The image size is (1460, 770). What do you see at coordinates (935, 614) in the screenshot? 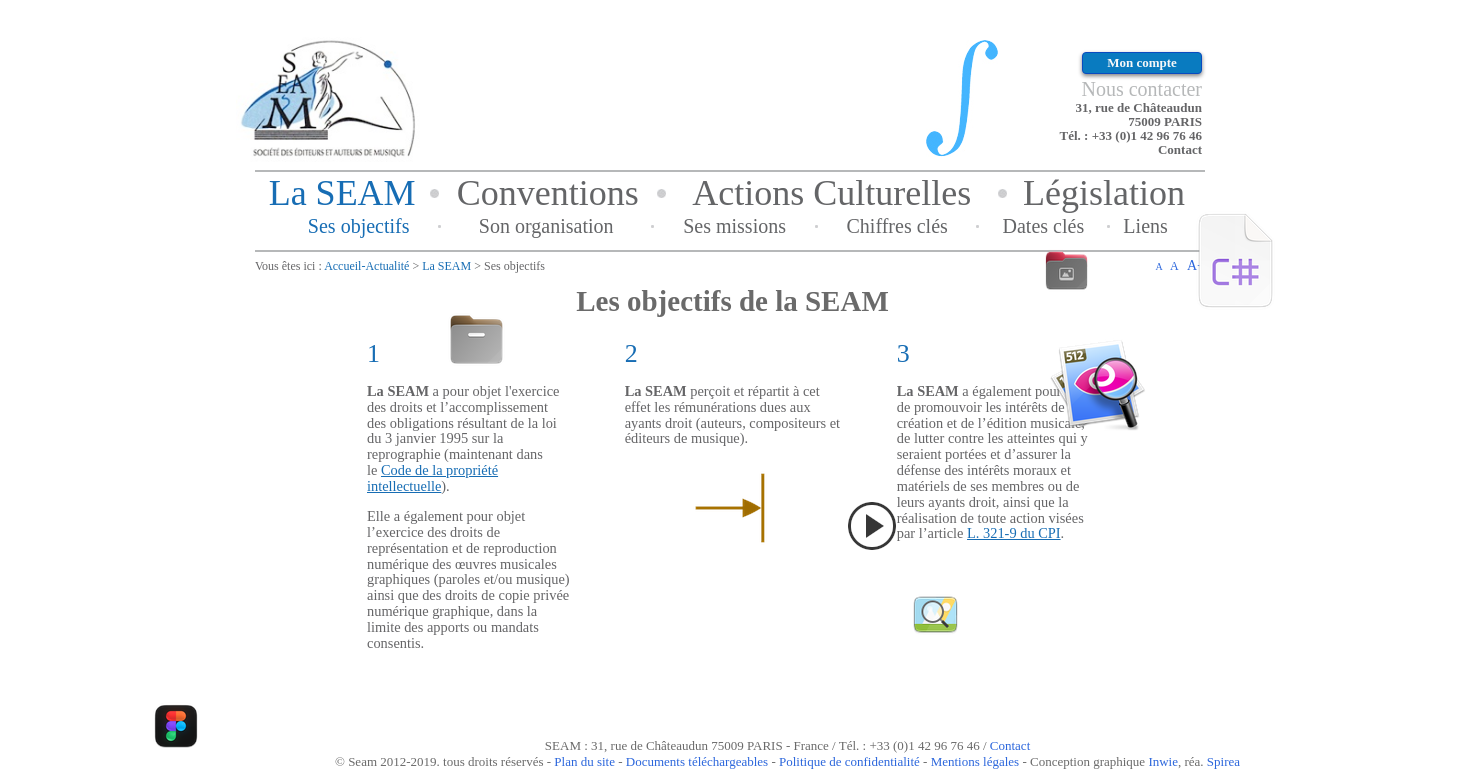
I see `open image viewer application` at bounding box center [935, 614].